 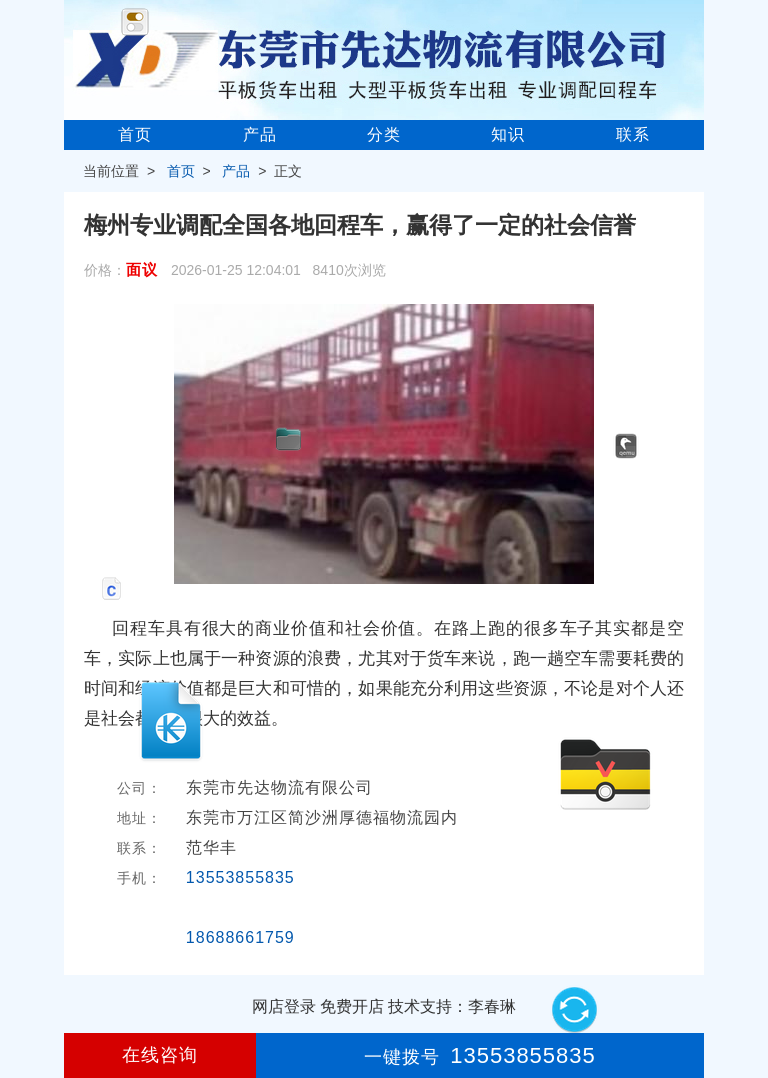 I want to click on folder containing pokémon level ball assets, so click(x=605, y=777).